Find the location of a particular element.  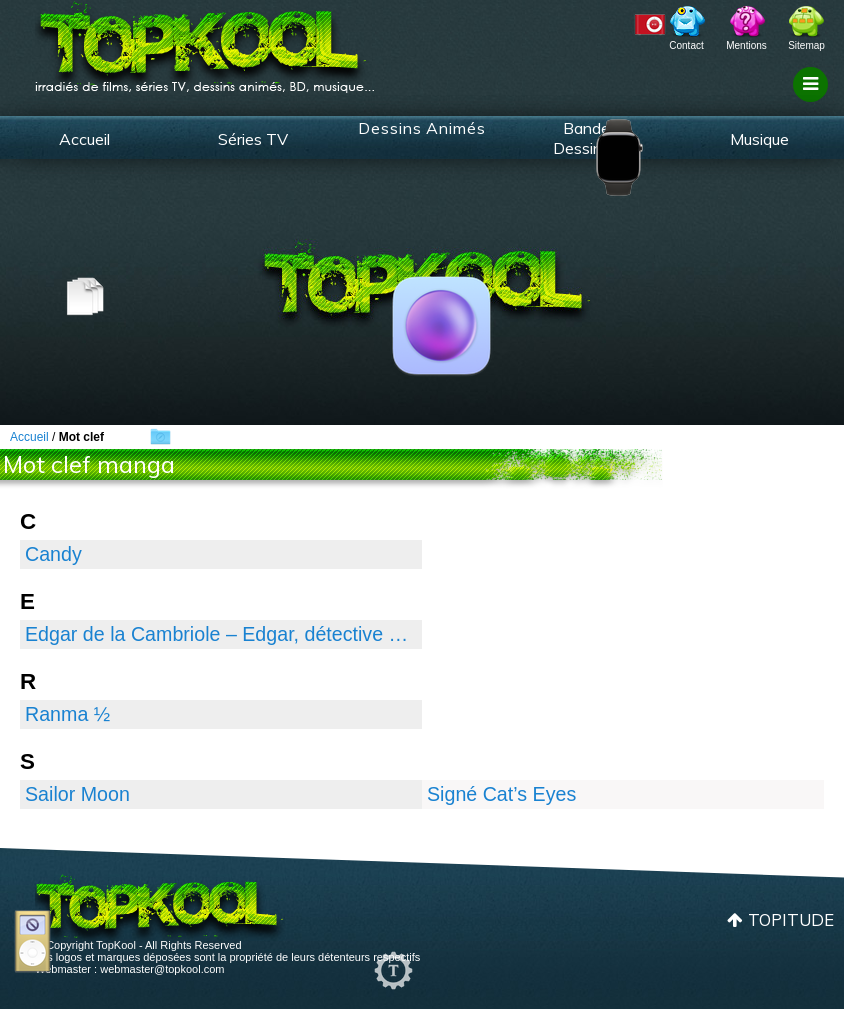

access text animation settings is located at coordinates (393, 970).